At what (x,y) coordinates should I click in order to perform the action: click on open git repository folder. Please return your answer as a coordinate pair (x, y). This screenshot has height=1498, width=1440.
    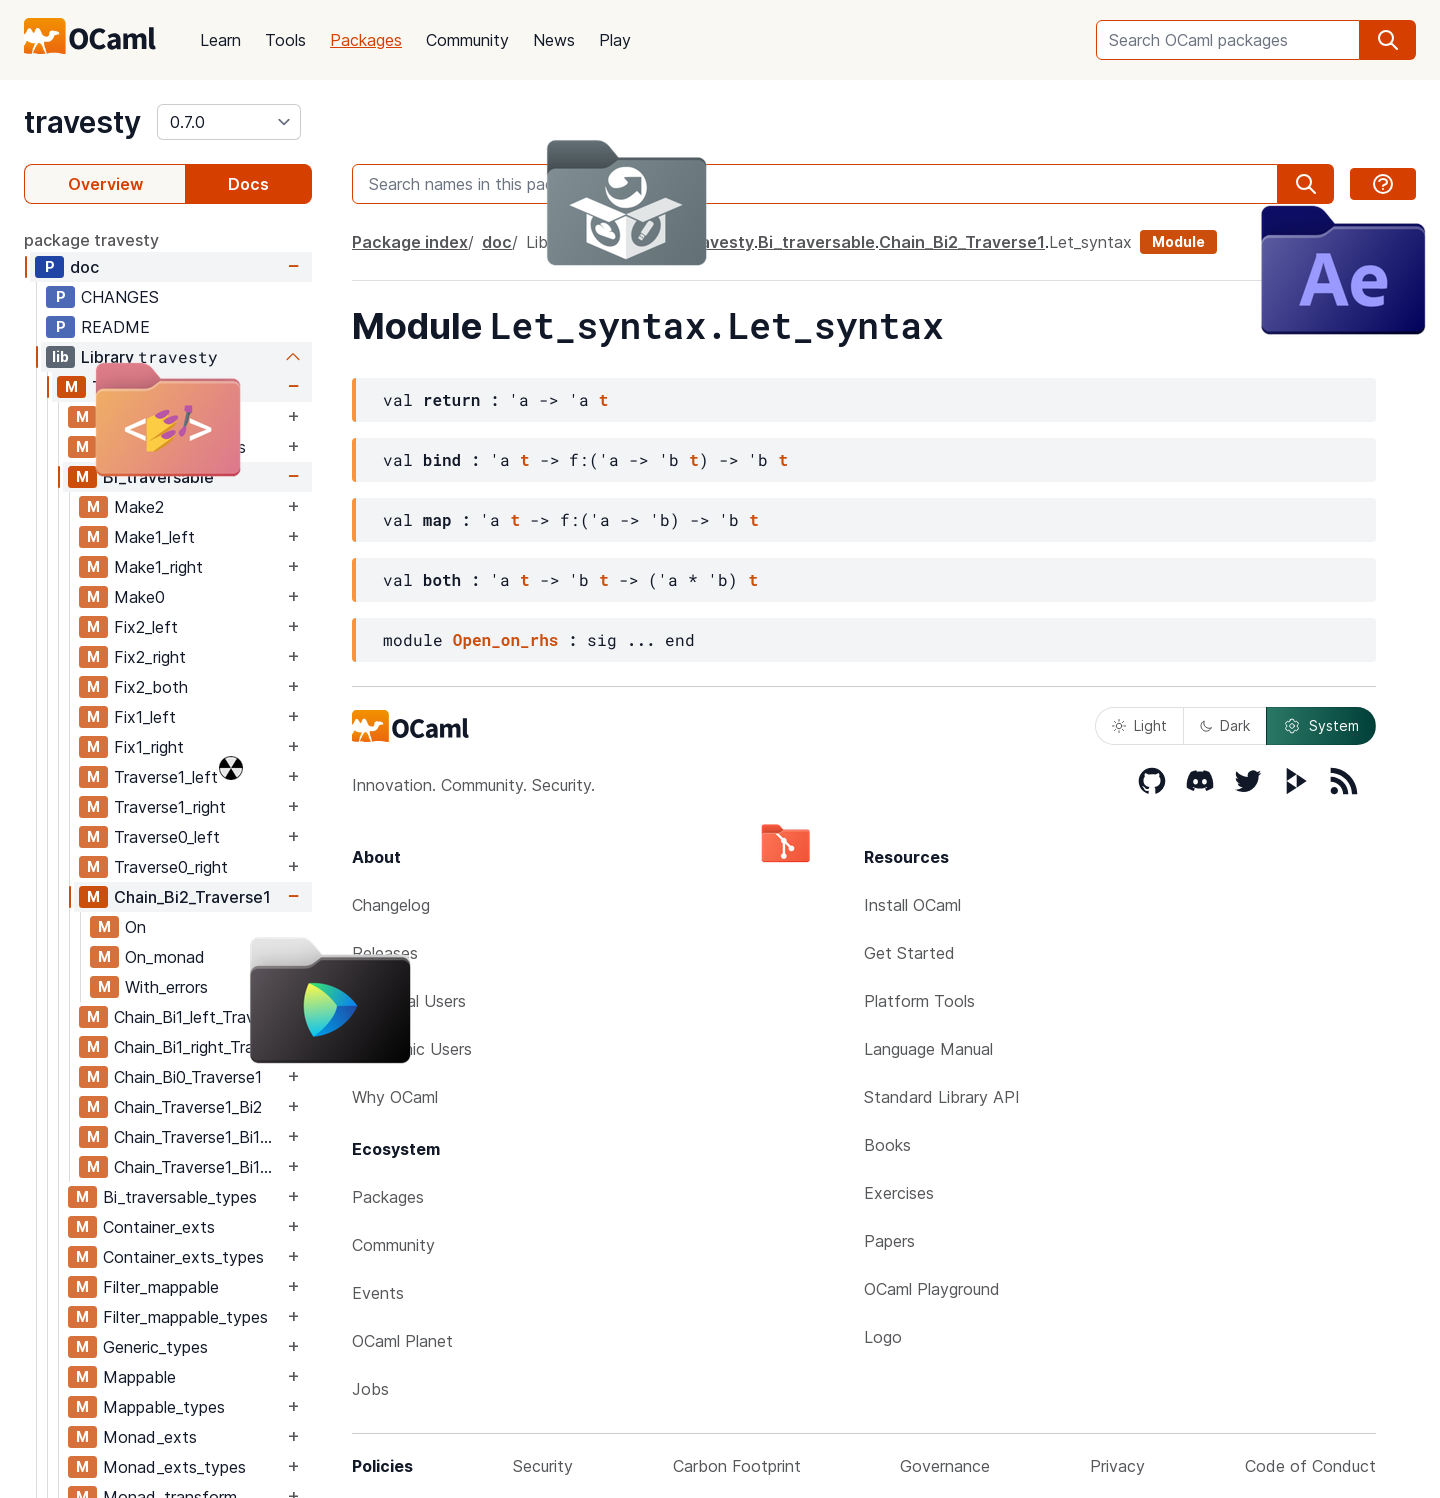
    Looking at the image, I should click on (785, 844).